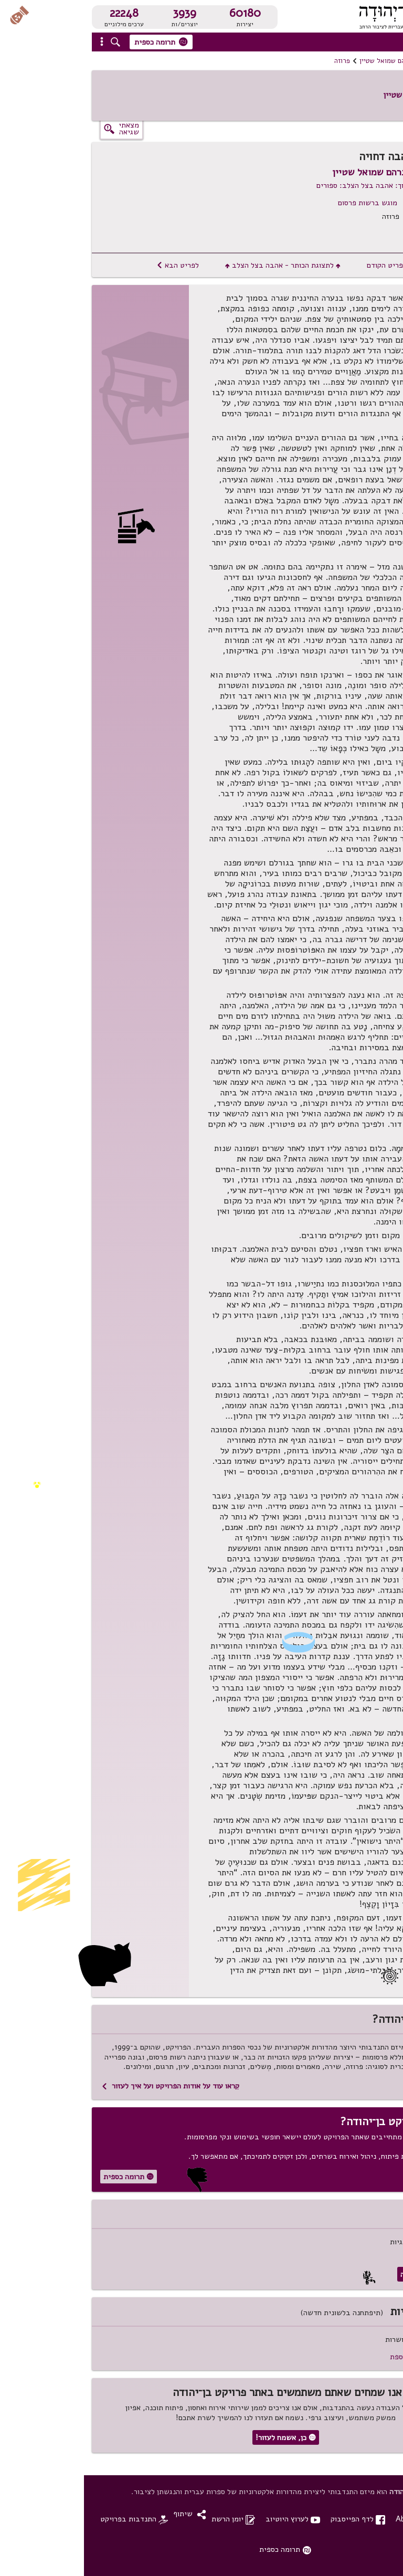 The width and height of the screenshot is (403, 2576). Describe the element at coordinates (19, 15) in the screenshot. I see `nuclear bomb or atomic weapon icon` at that location.